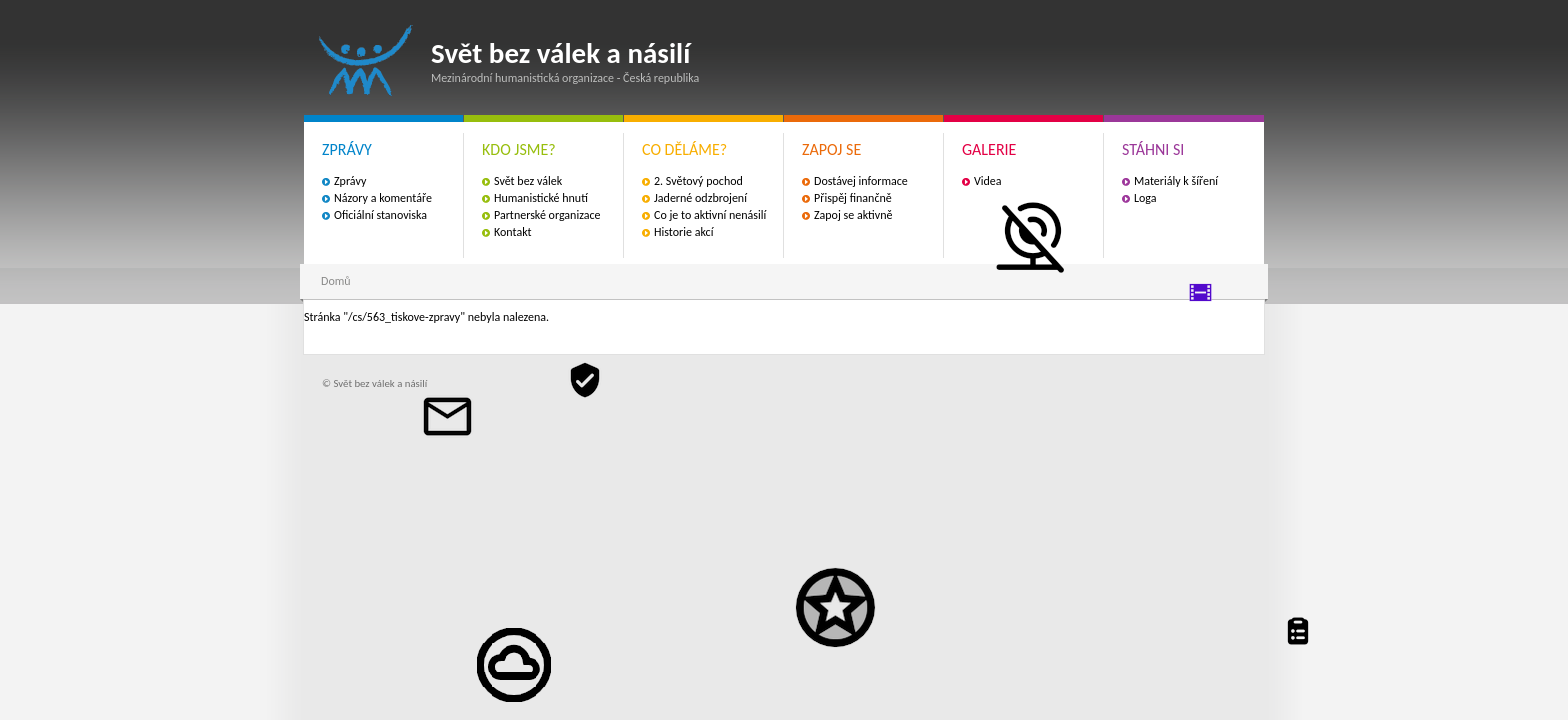 This screenshot has height=720, width=1568. What do you see at coordinates (514, 665) in the screenshot?
I see `access cloud storage` at bounding box center [514, 665].